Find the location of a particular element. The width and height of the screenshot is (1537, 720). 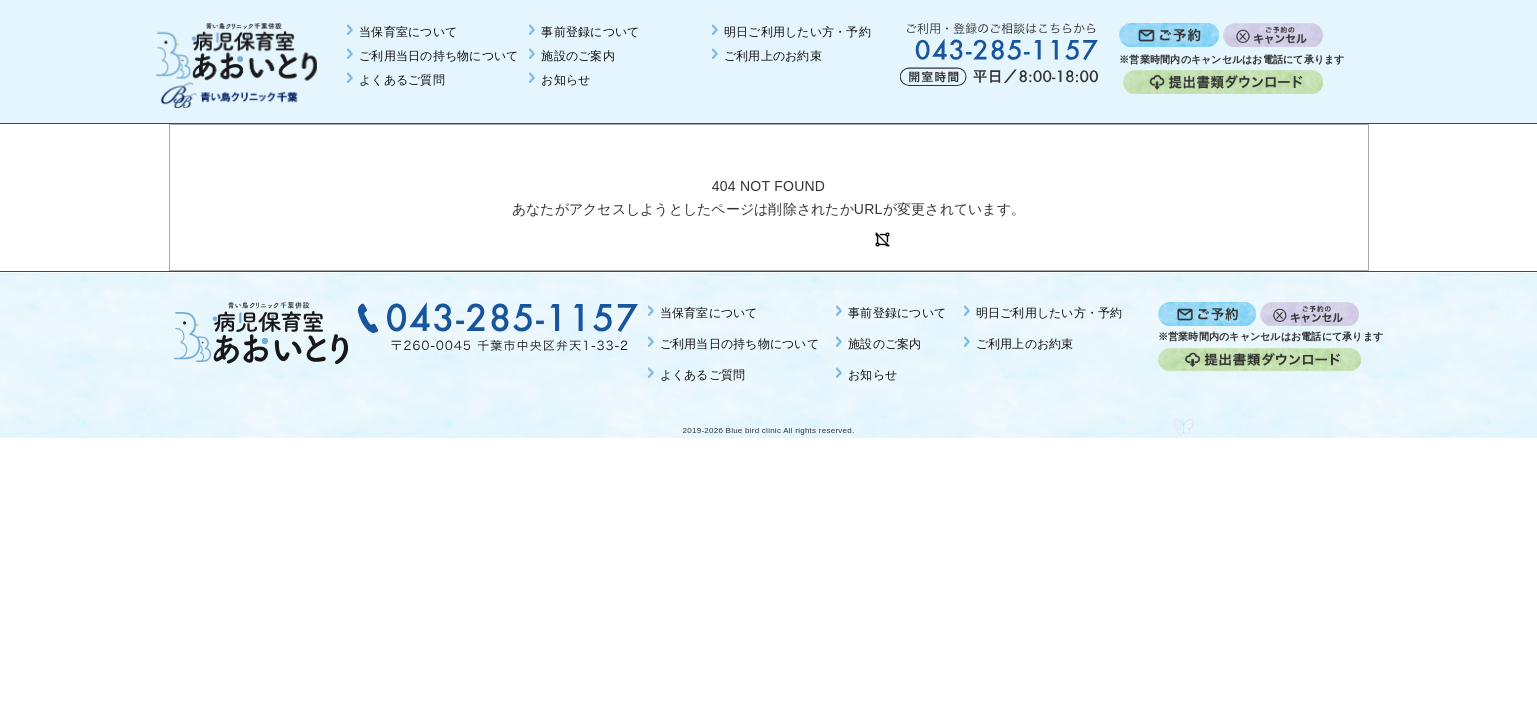

disable shape tools is located at coordinates (882, 239).